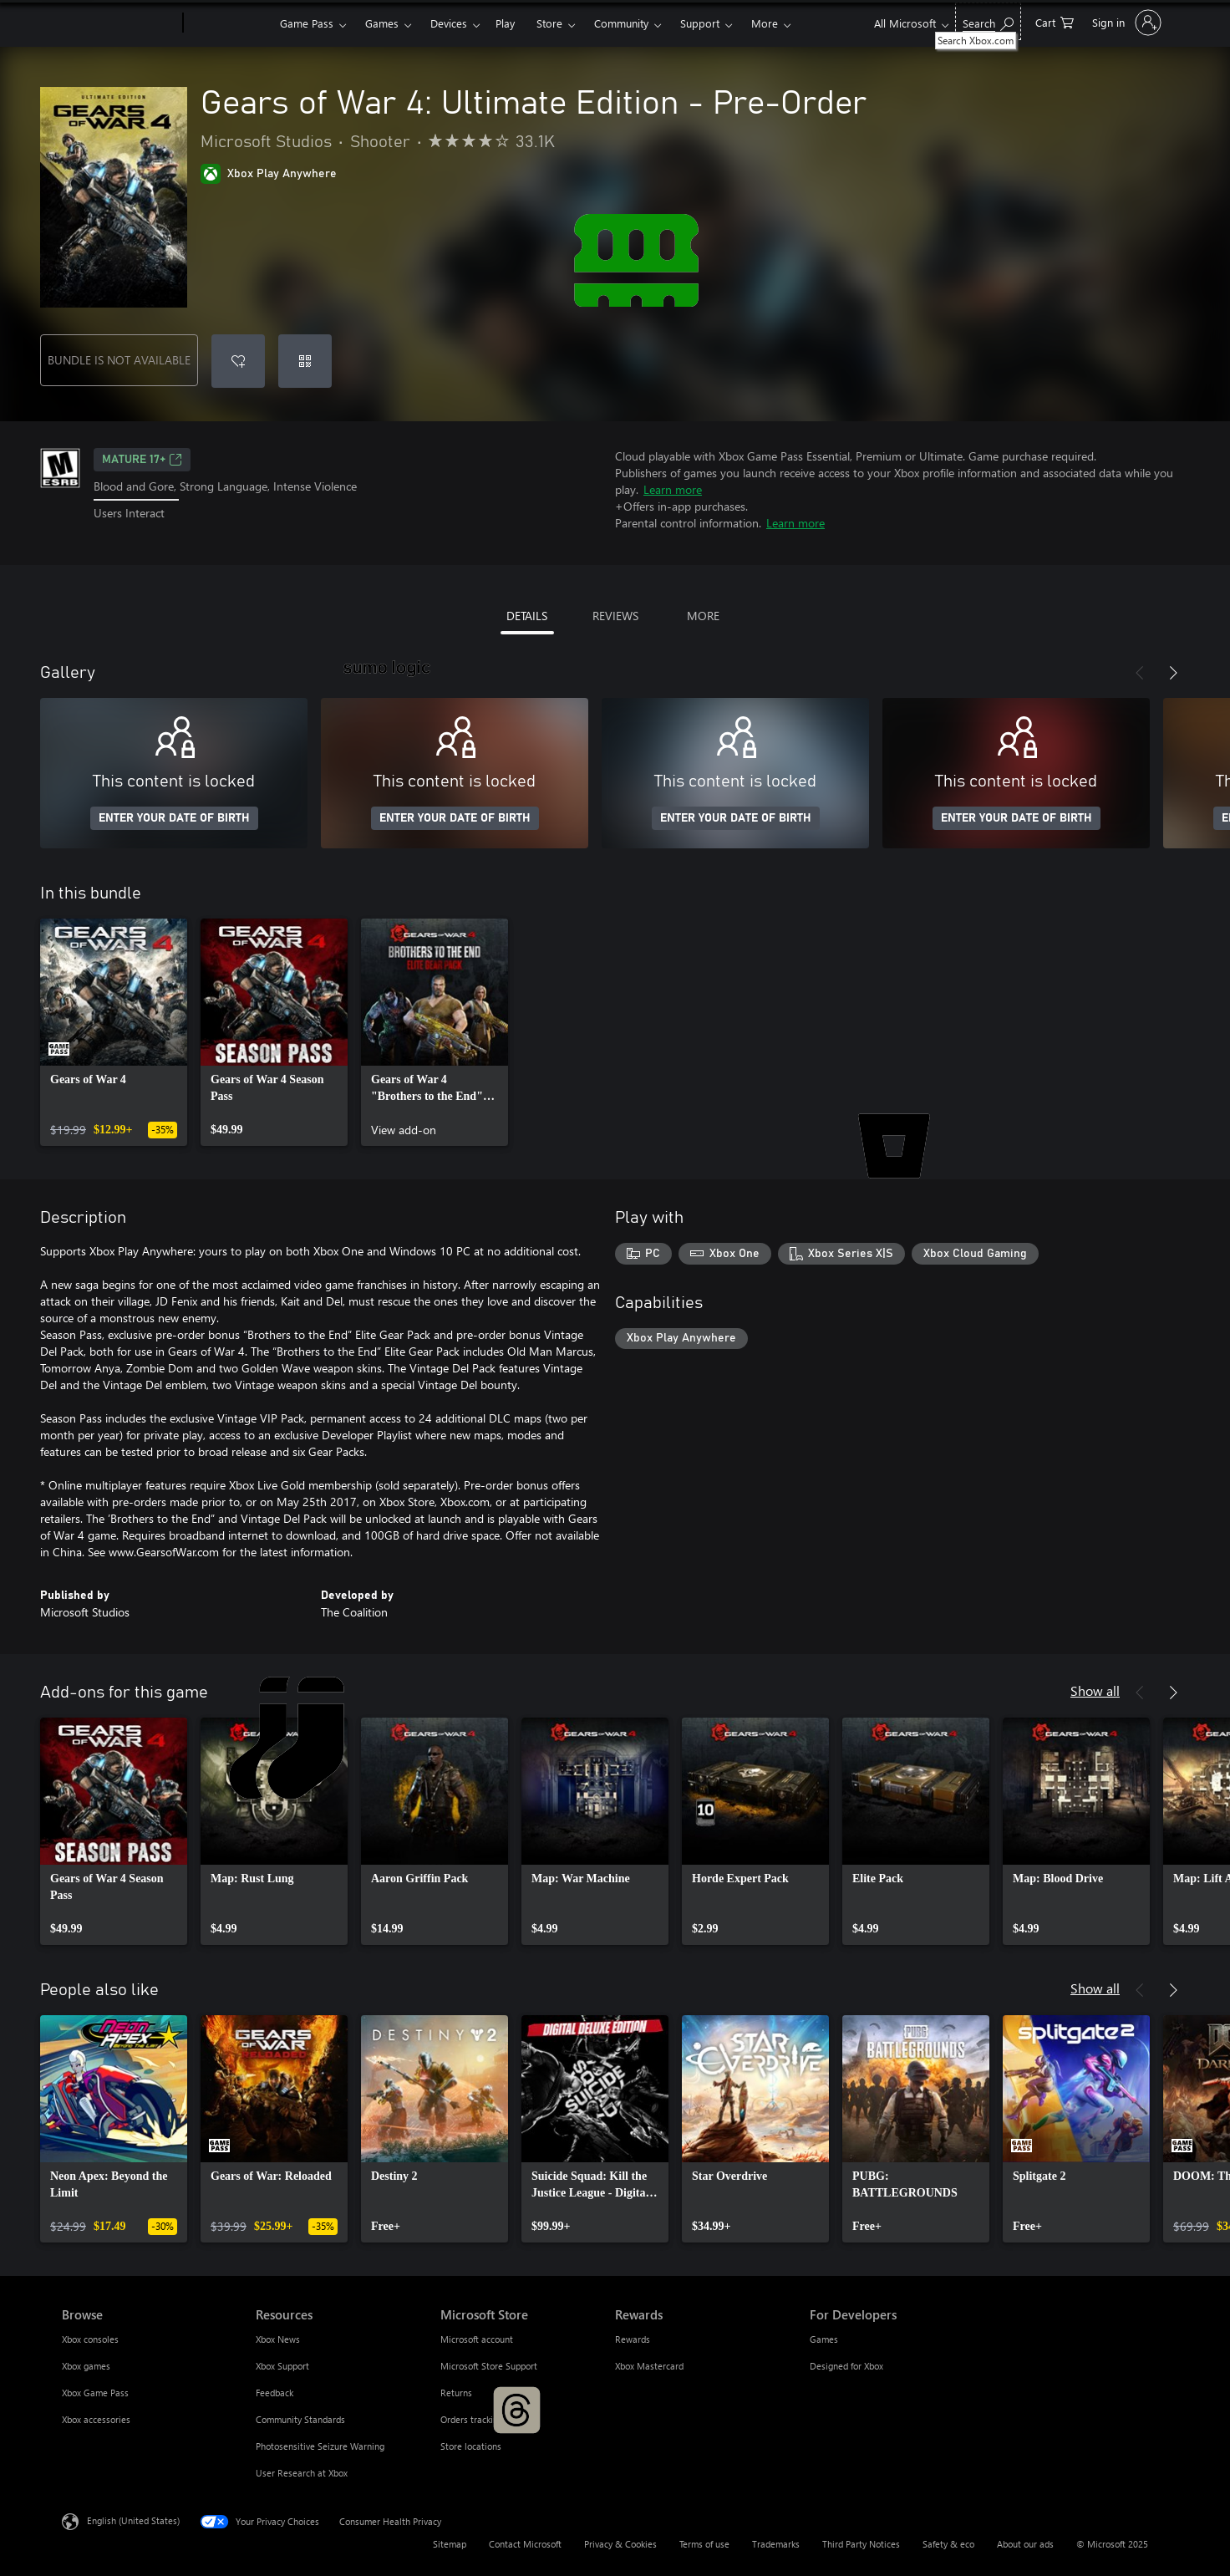 The width and height of the screenshot is (1230, 2576). Describe the element at coordinates (387, 669) in the screenshot. I see `sumo logic company logo` at that location.